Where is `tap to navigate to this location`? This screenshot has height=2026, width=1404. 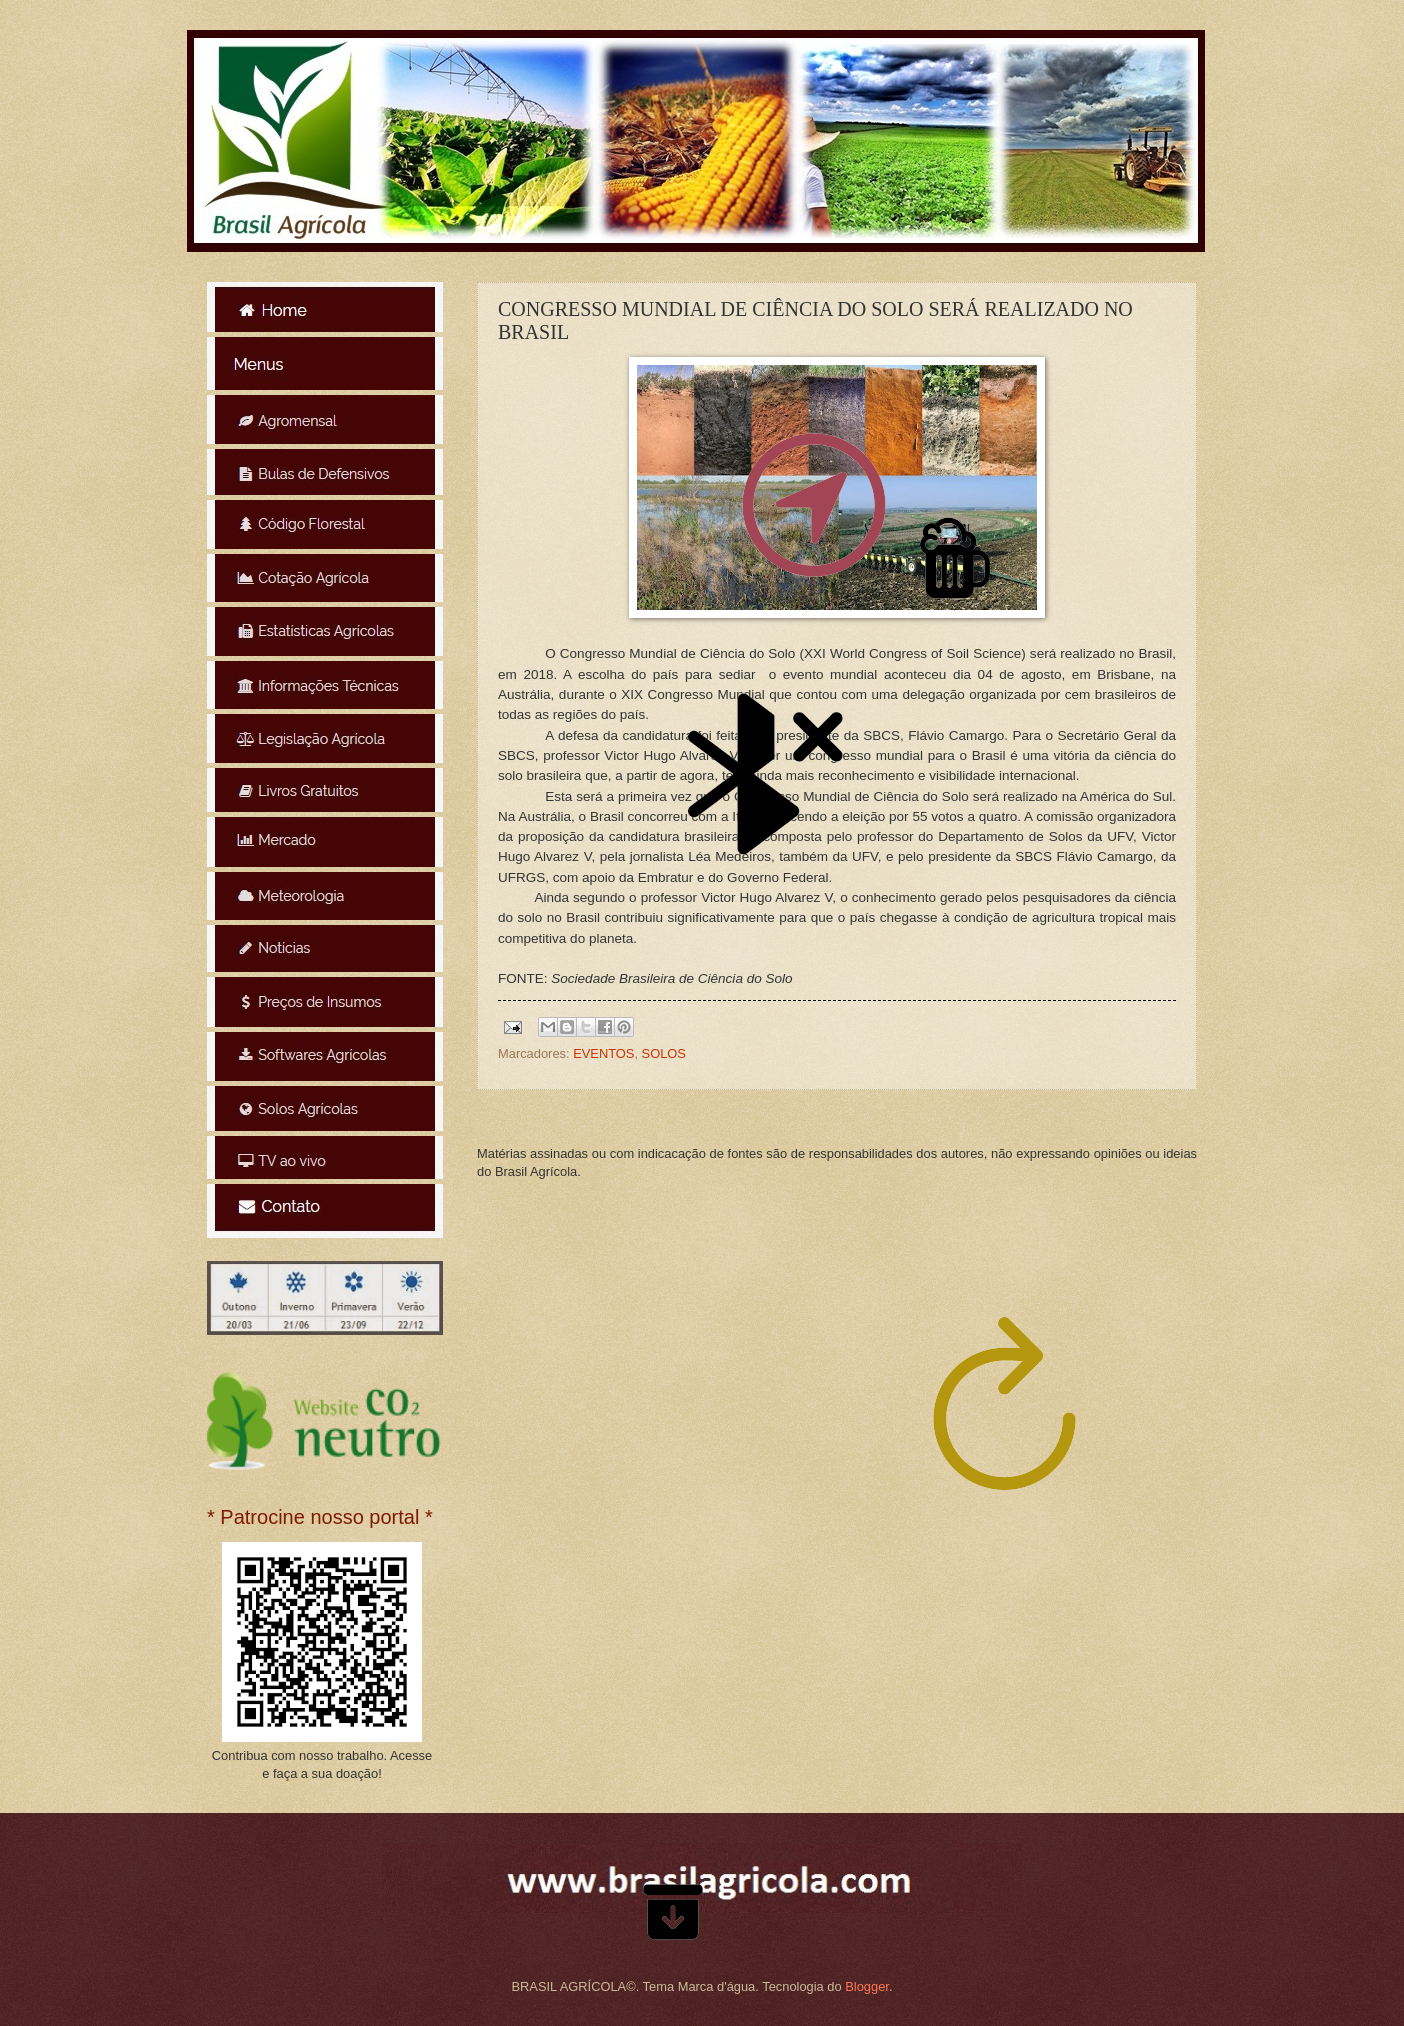
tap to navigate to this location is located at coordinates (814, 505).